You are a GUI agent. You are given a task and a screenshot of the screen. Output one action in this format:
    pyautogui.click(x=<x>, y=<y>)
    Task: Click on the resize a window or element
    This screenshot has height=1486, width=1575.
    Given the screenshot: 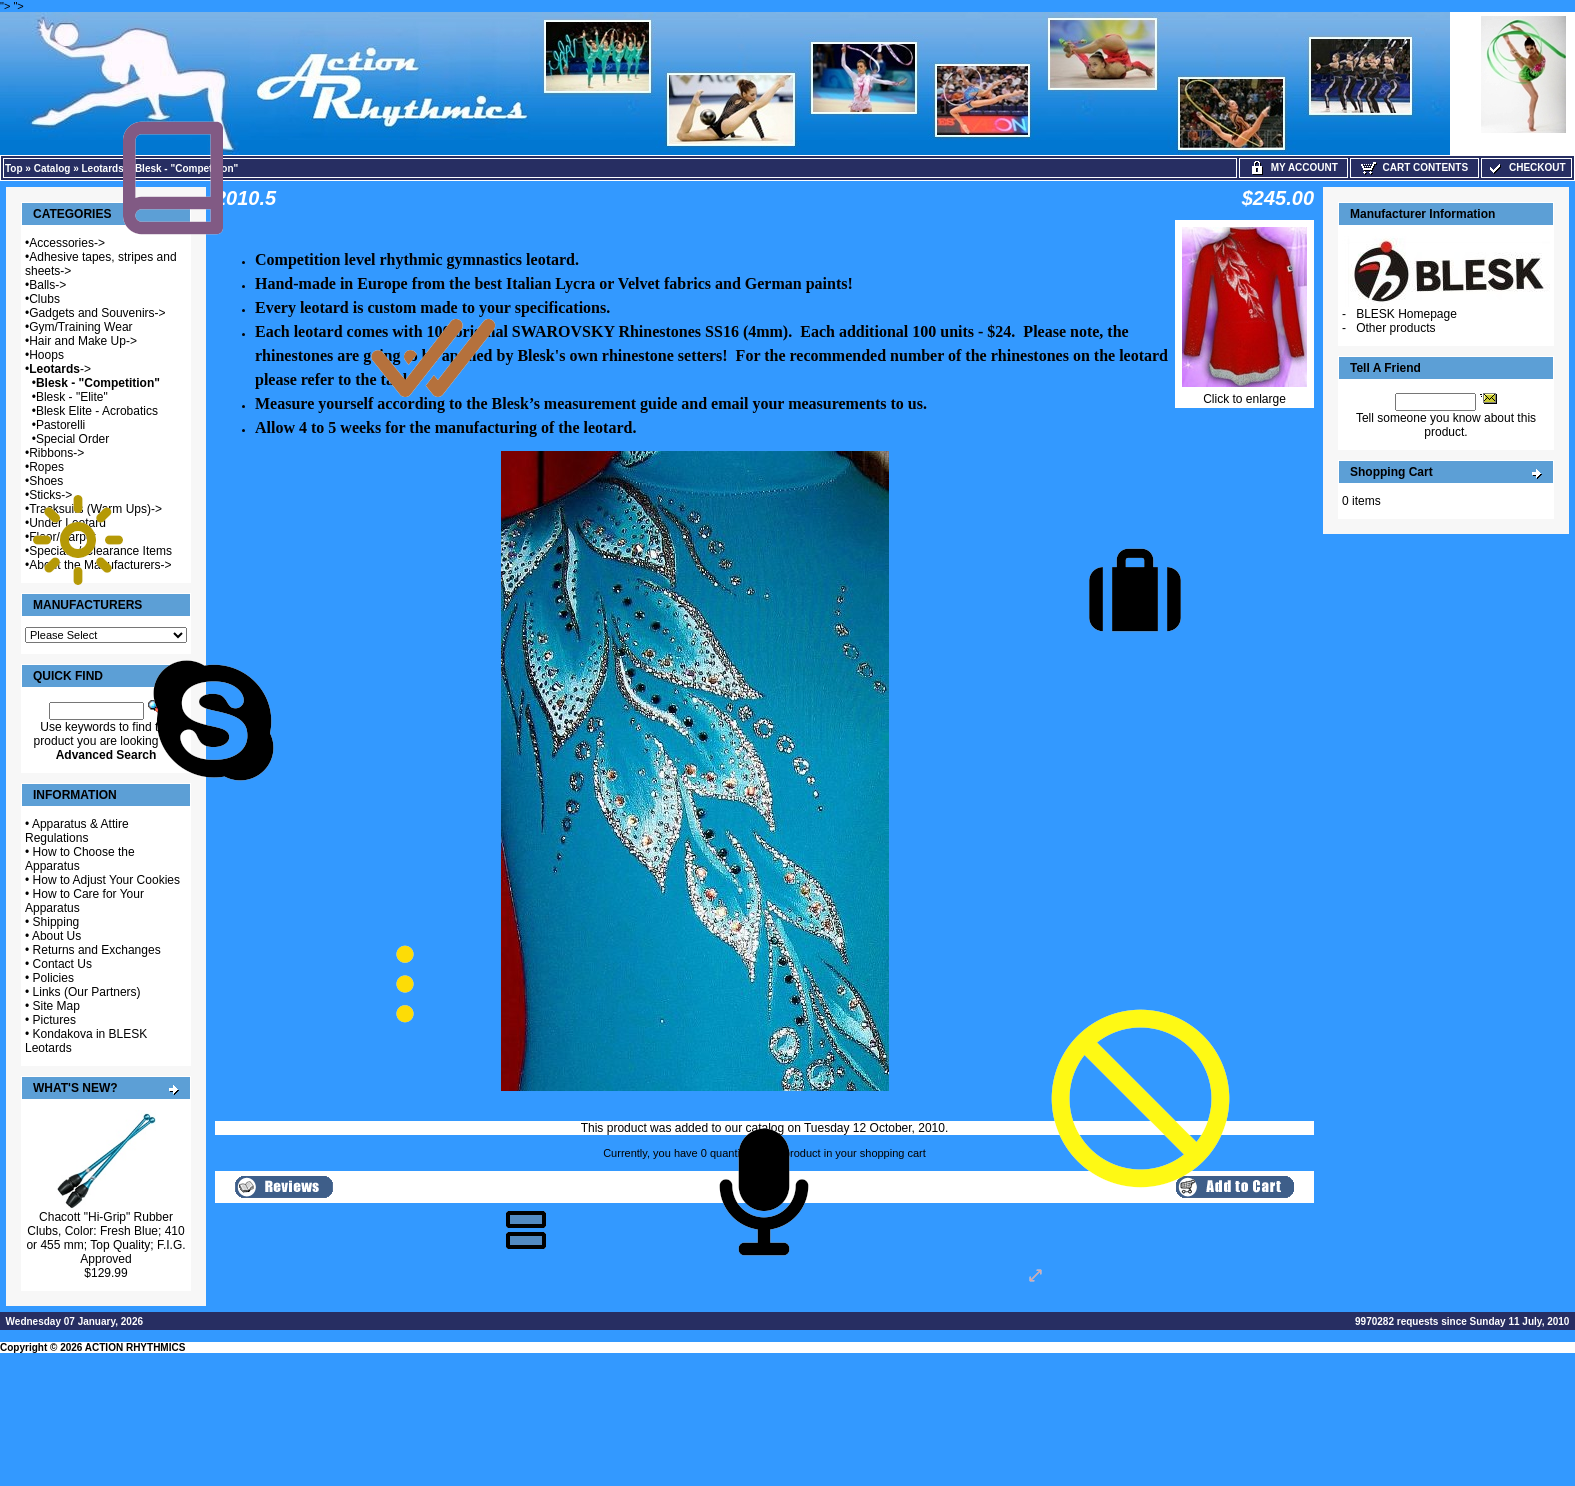 What is the action you would take?
    pyautogui.click(x=1035, y=1275)
    